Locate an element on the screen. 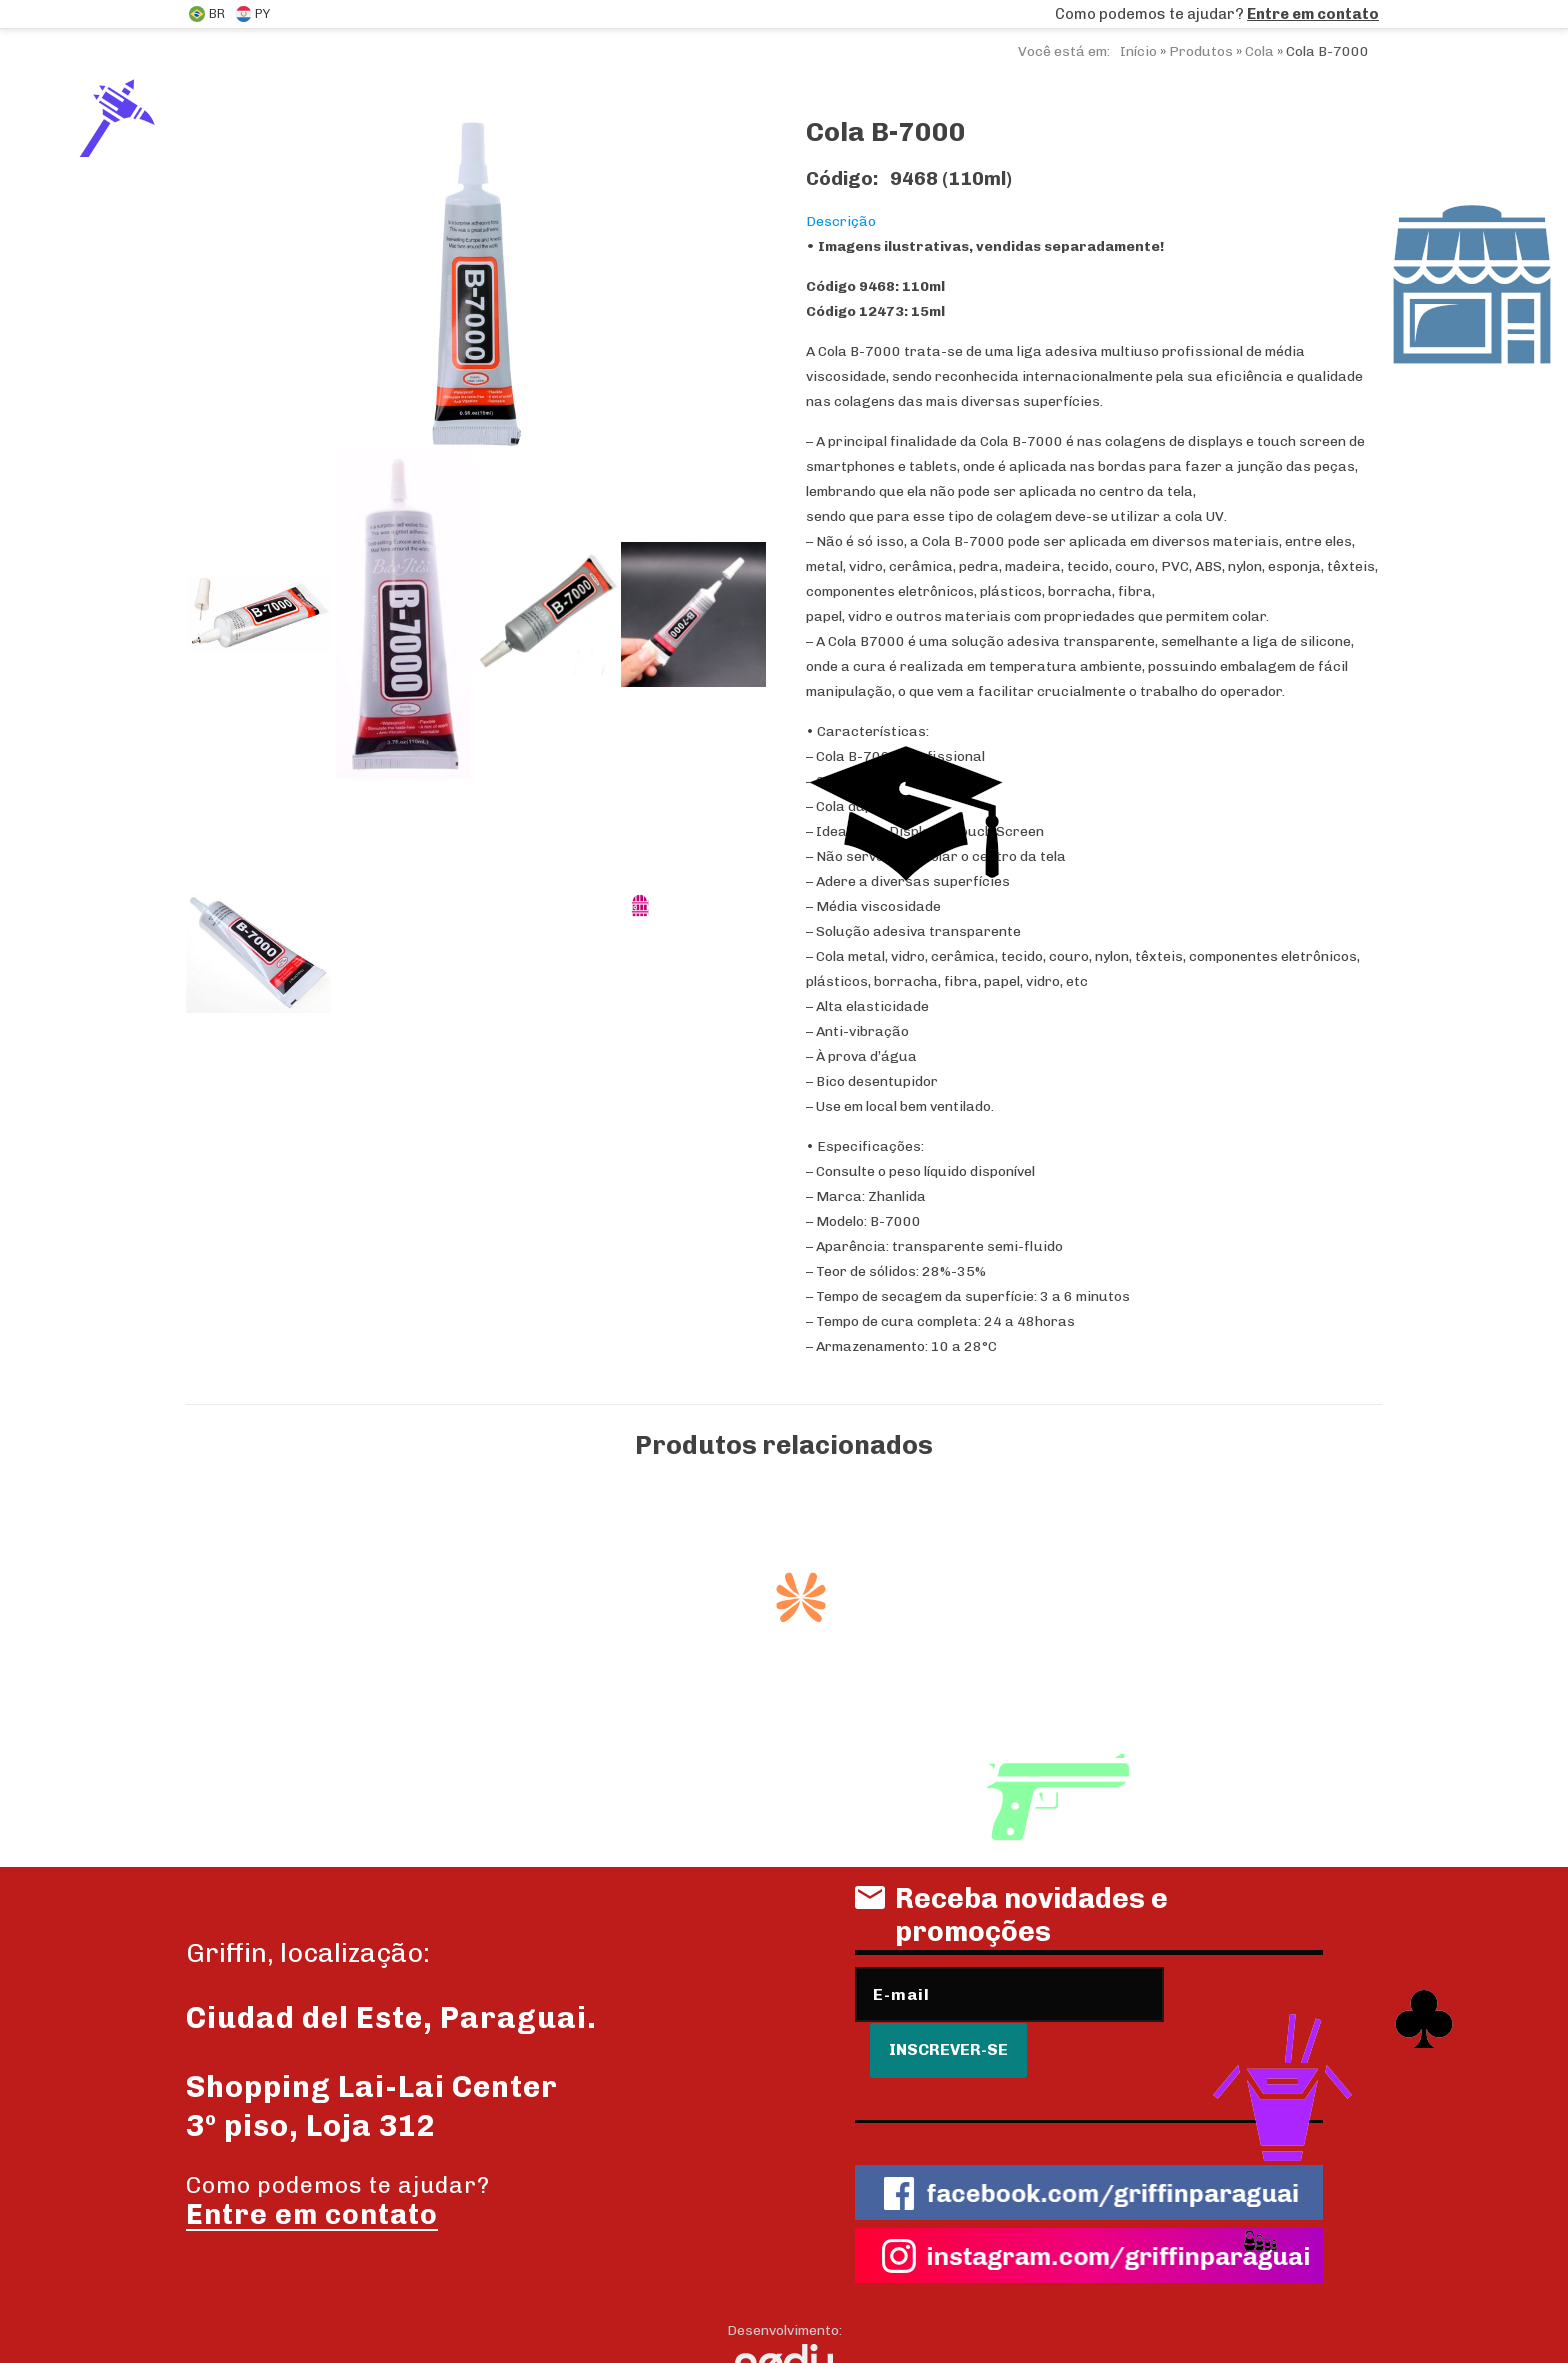  enter or exit a room or building is located at coordinates (639, 905).